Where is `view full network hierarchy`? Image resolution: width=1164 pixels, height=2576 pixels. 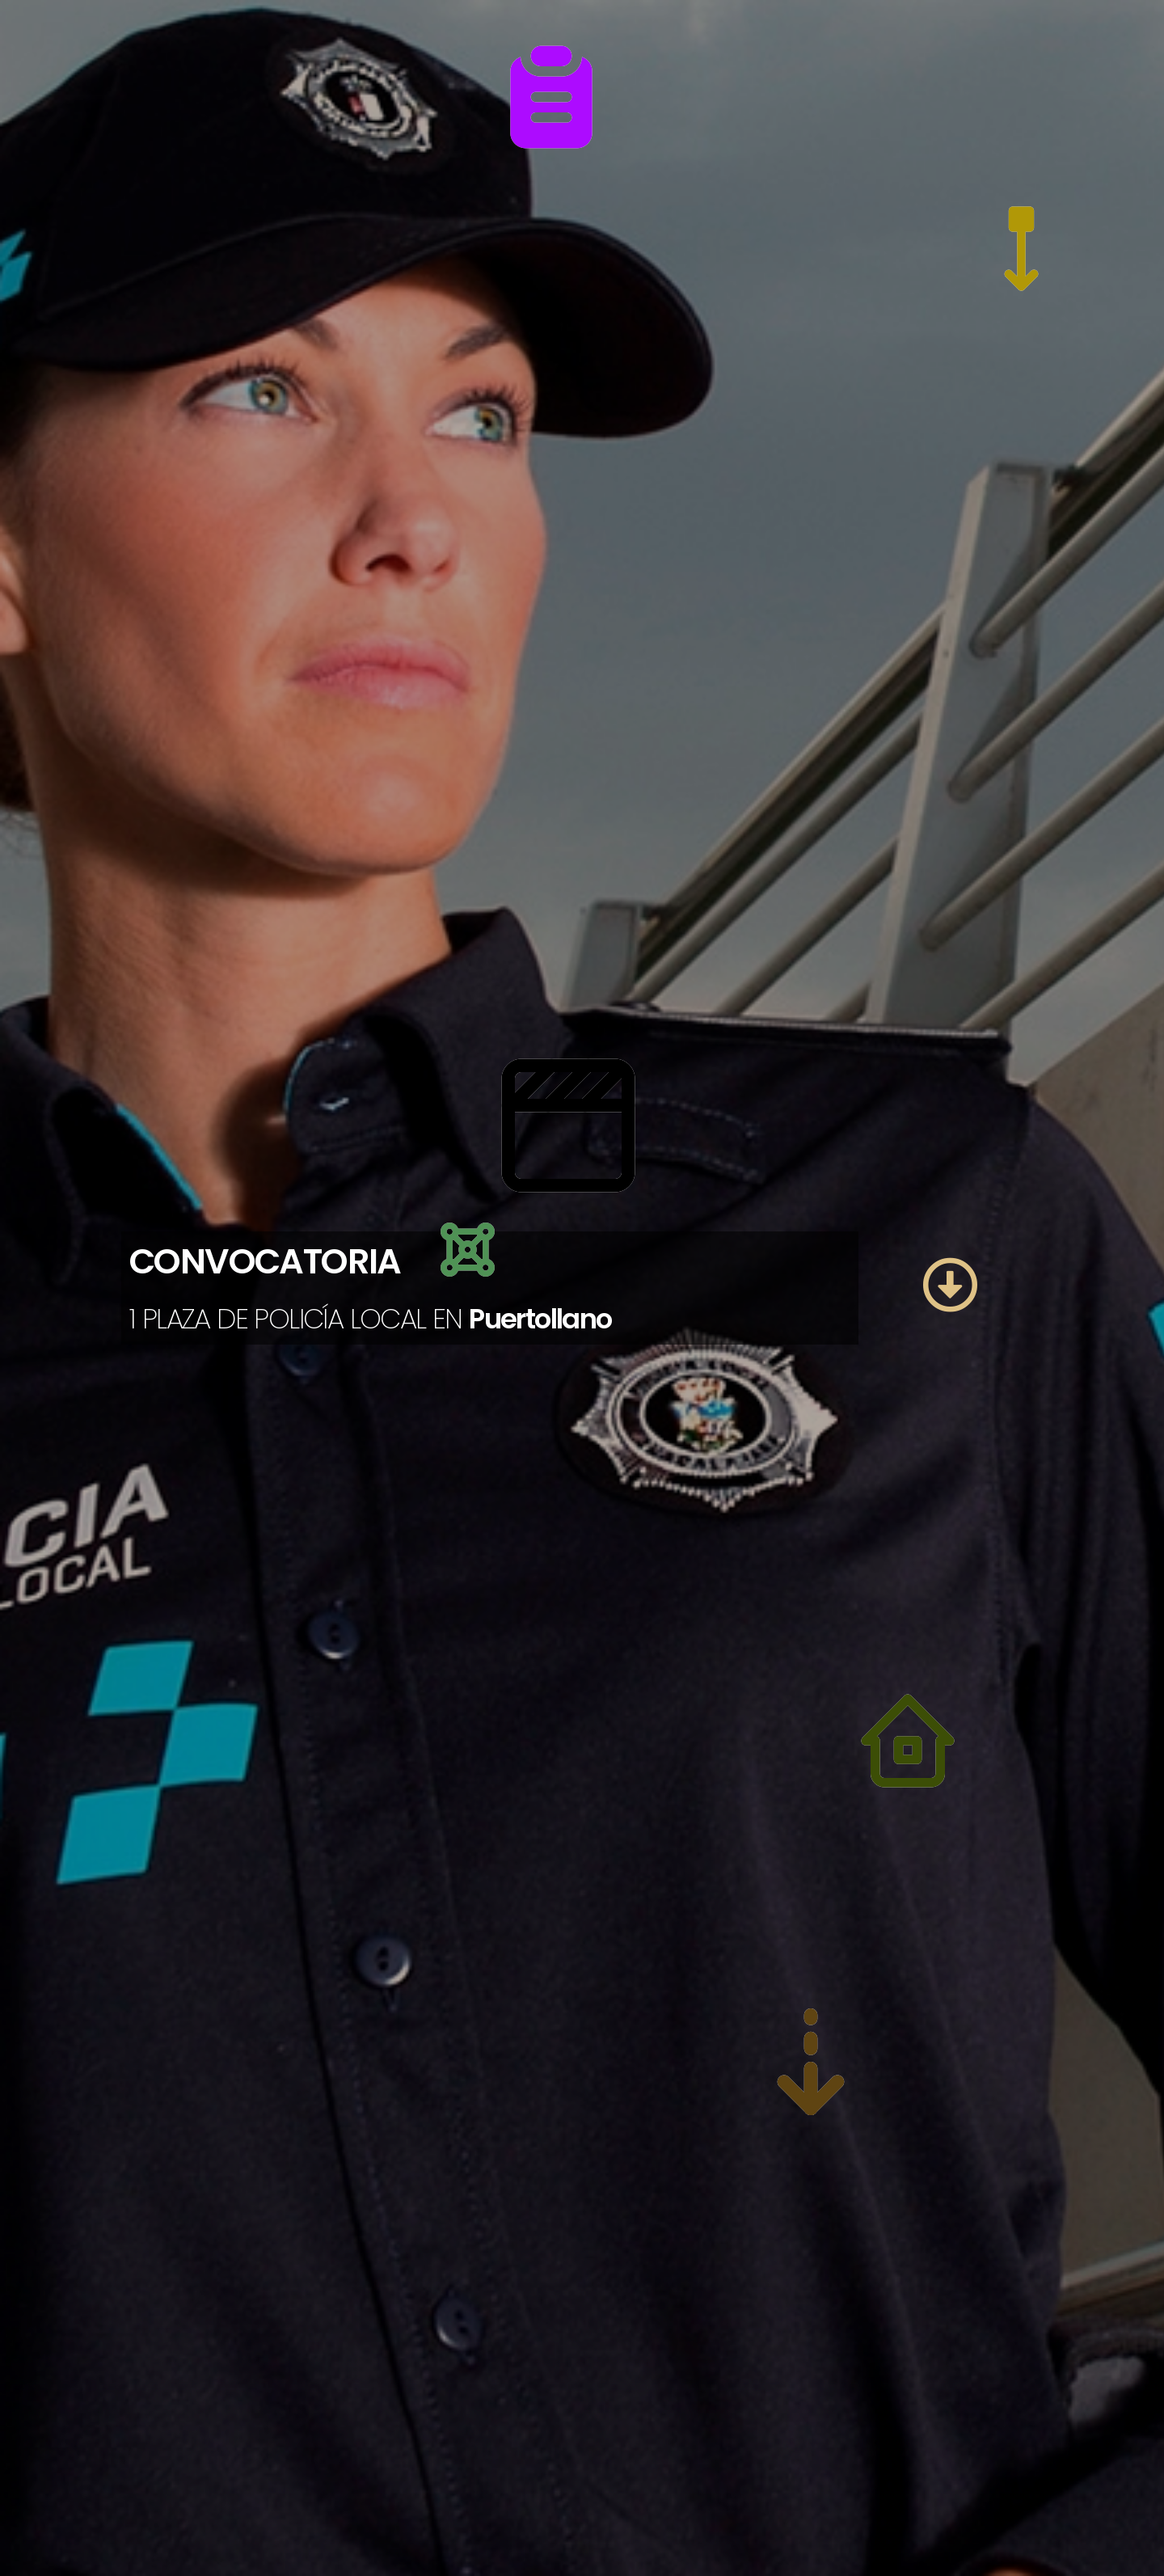
view full network hierarchy is located at coordinates (467, 1249).